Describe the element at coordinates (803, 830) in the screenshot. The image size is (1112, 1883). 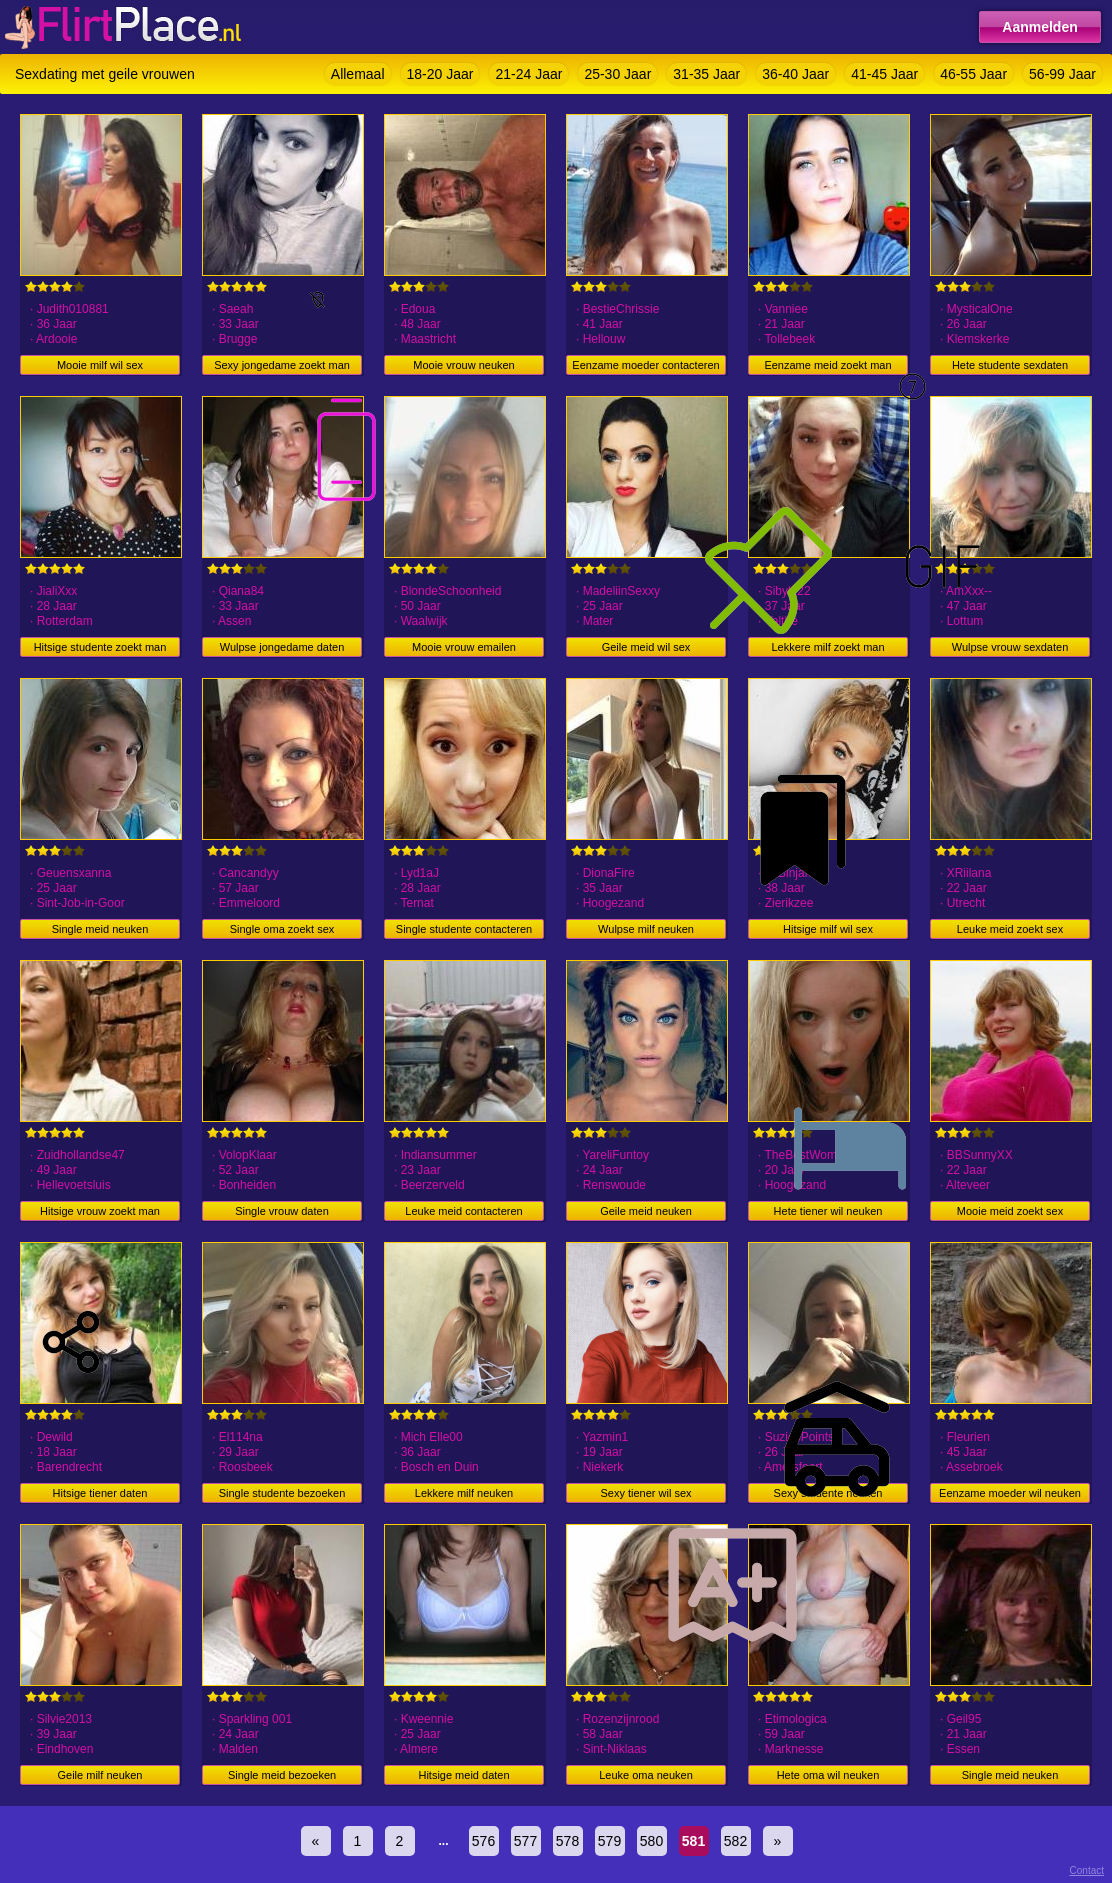
I see `view your saved bookmarks` at that location.